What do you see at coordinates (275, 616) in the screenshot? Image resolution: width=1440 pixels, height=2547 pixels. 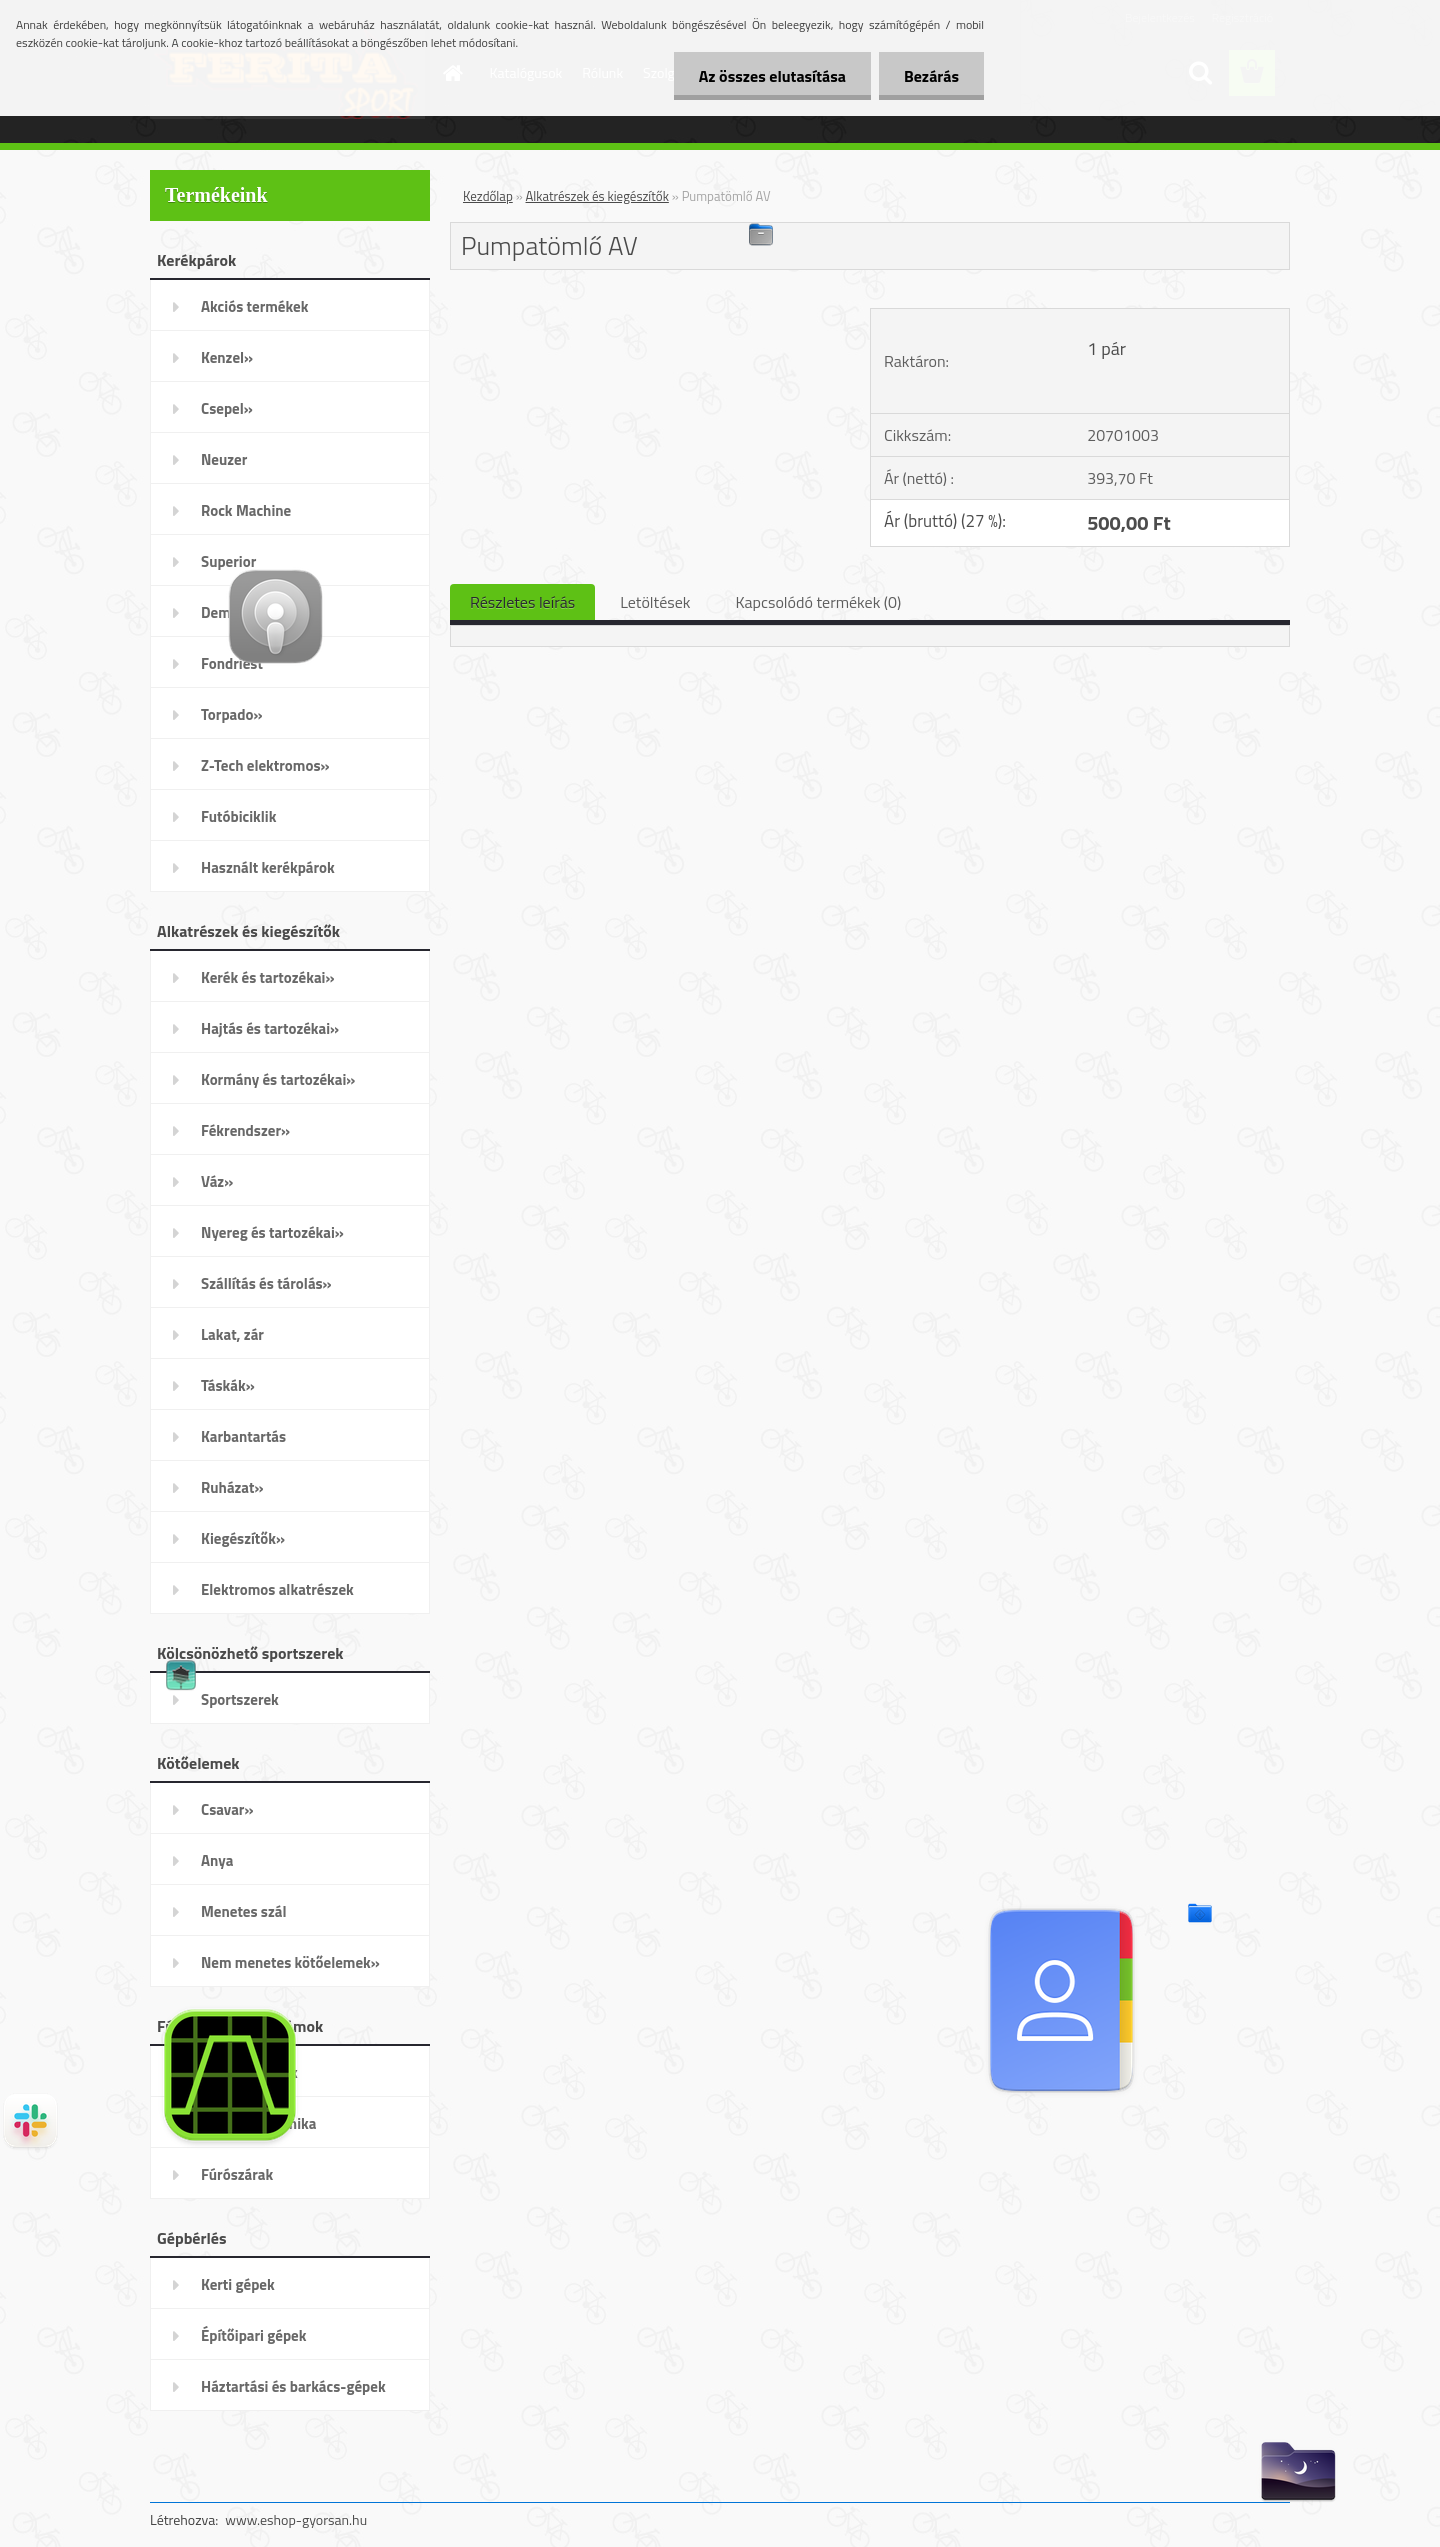 I see `open the Podcasts app` at bounding box center [275, 616].